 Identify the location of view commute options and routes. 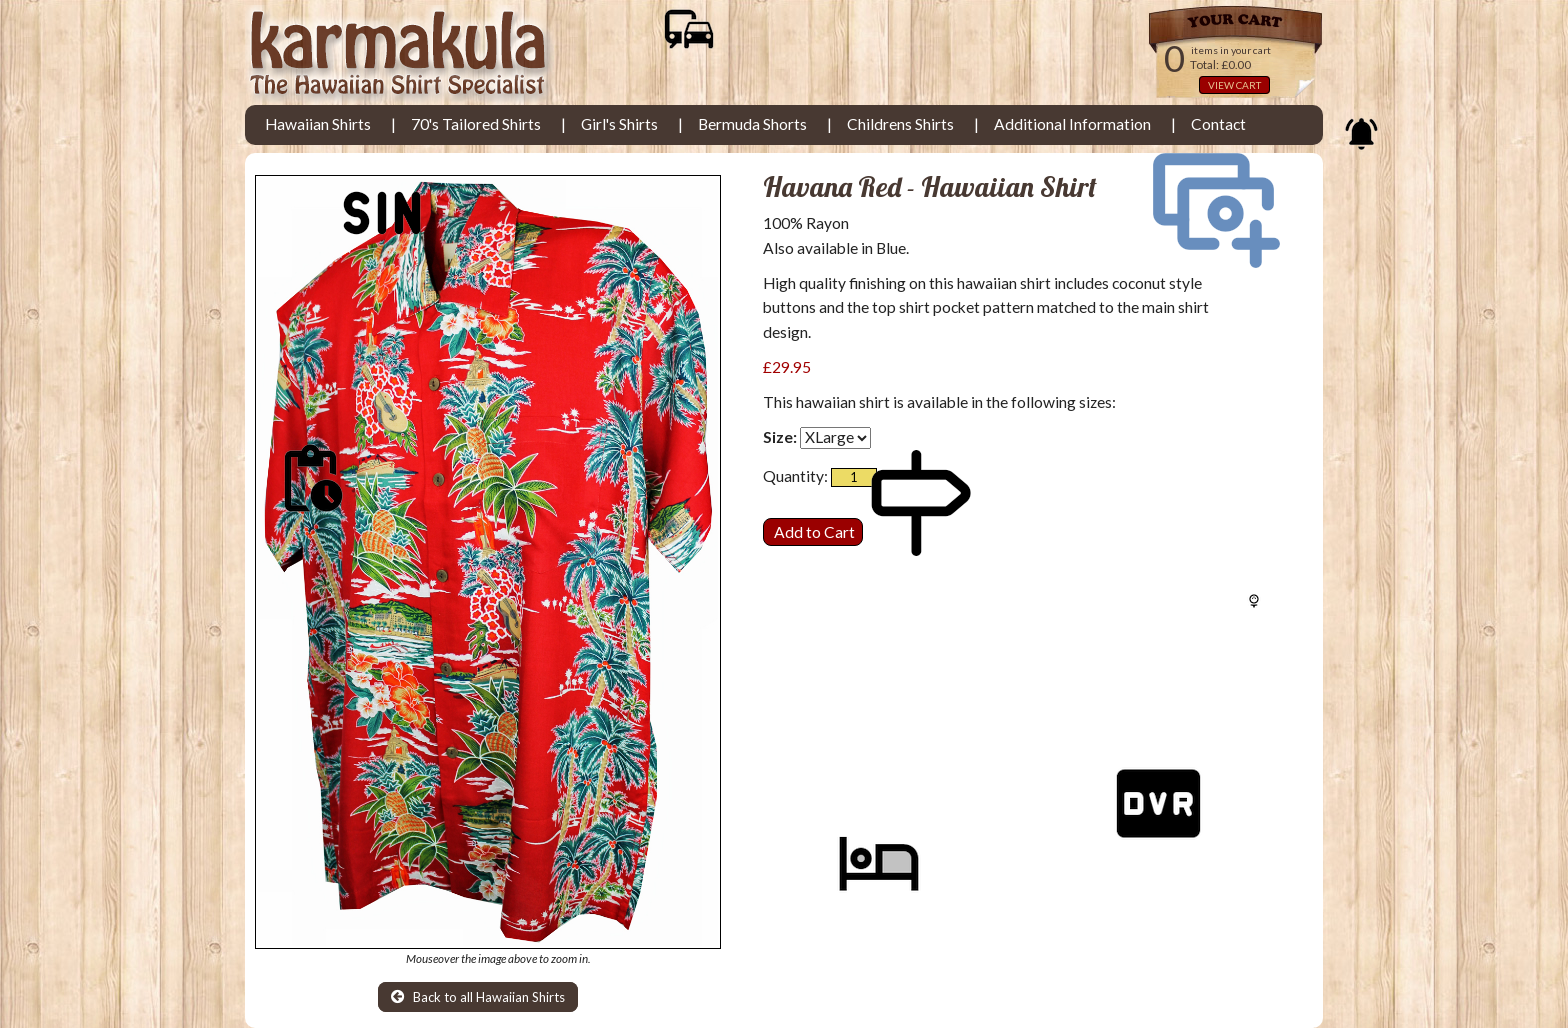
(689, 29).